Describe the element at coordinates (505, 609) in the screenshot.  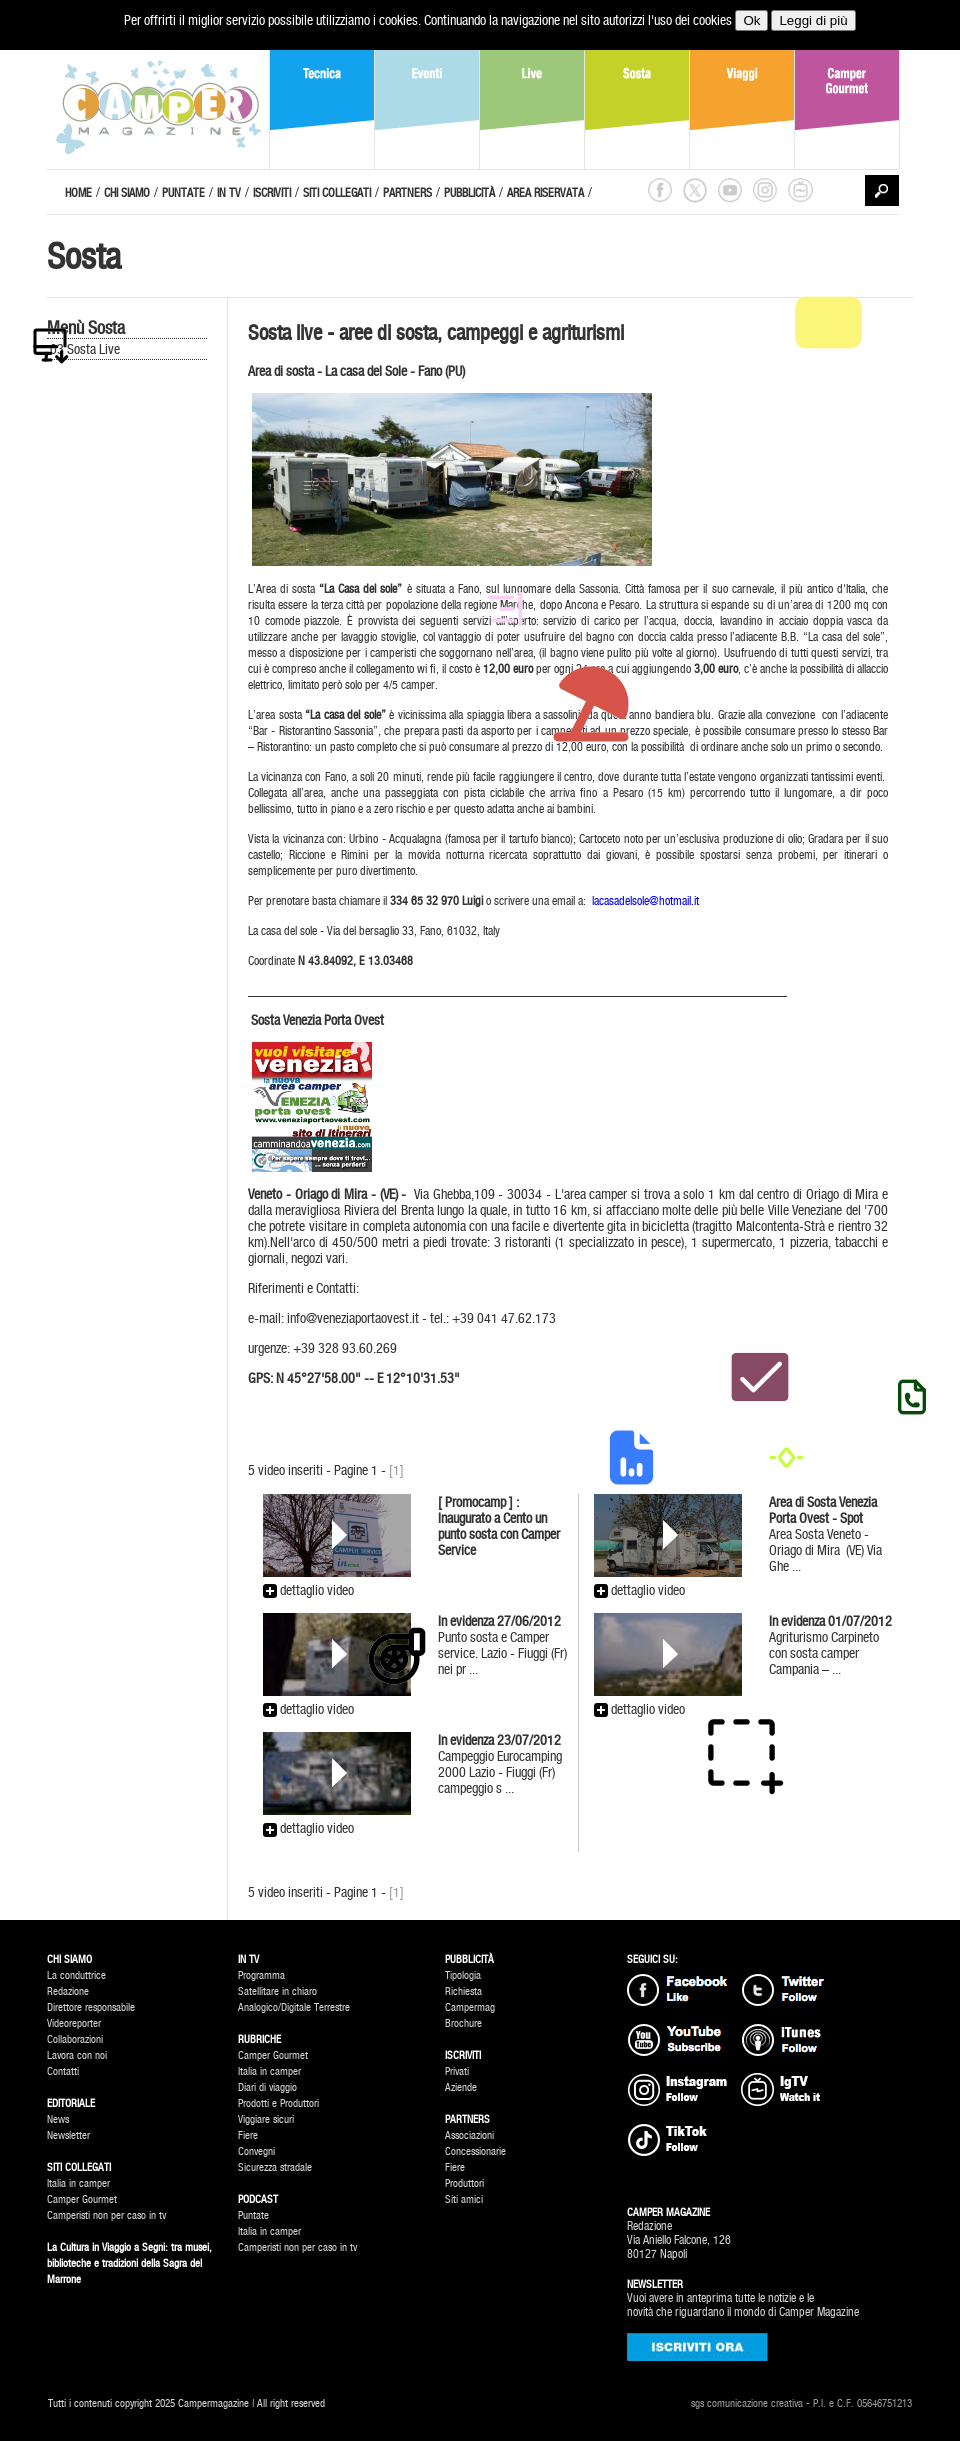
I see `align text to the right` at that location.